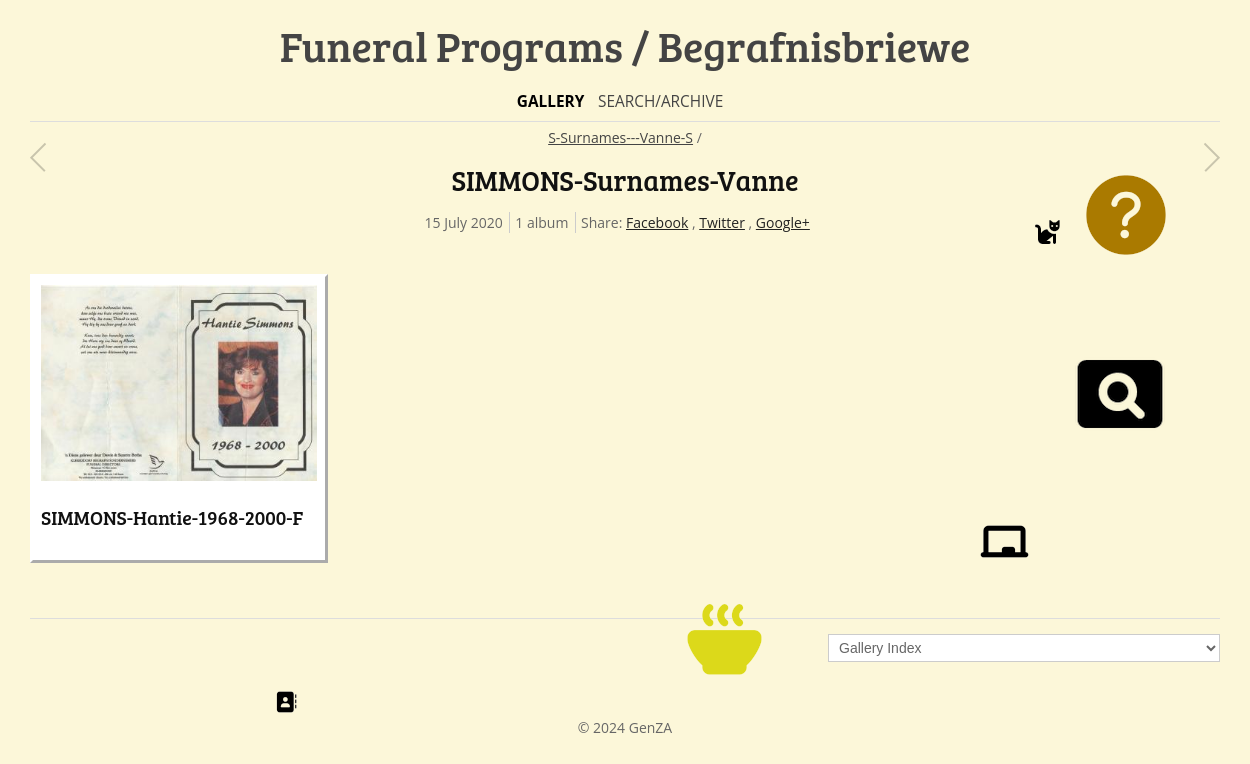 This screenshot has height=764, width=1250. I want to click on open your contacts list, so click(286, 702).